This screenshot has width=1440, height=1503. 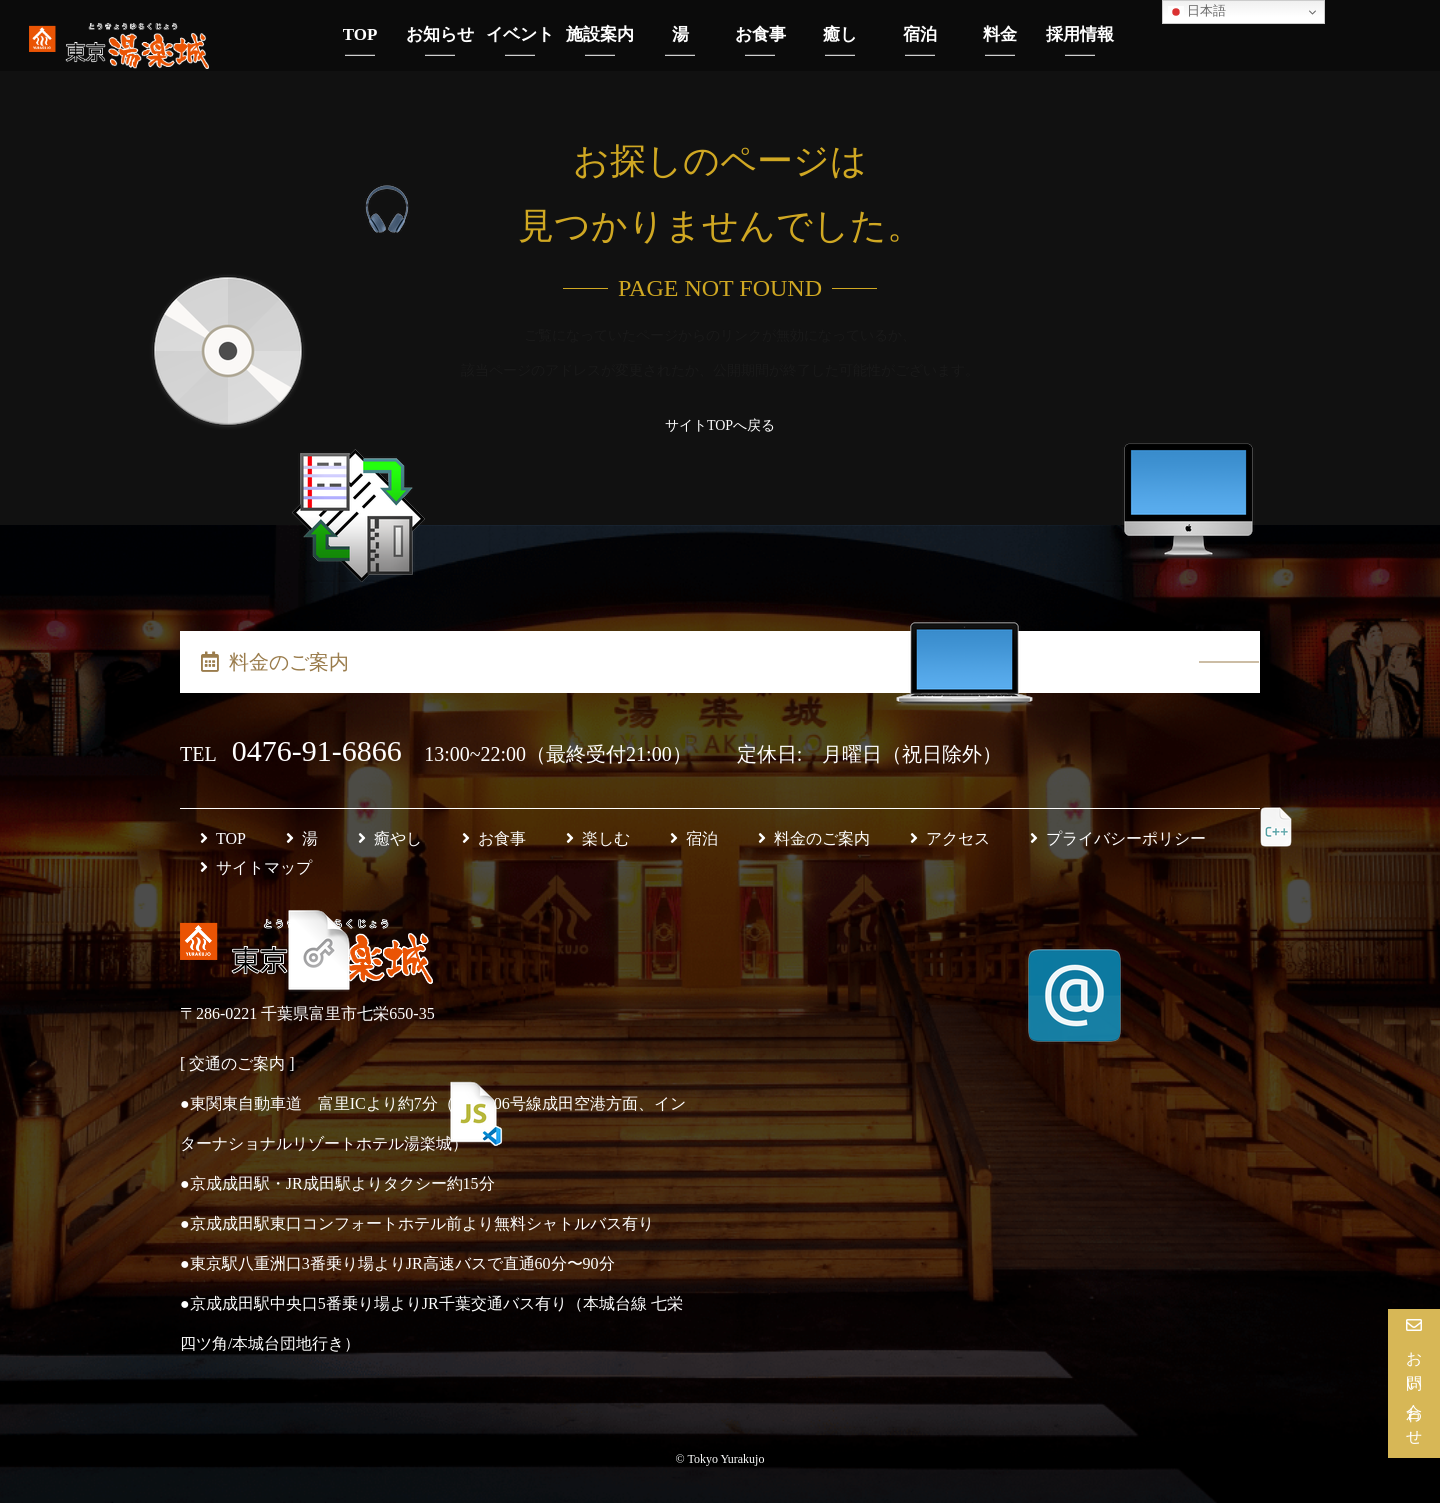 What do you see at coordinates (1074, 995) in the screenshot?
I see `manage email account credentials` at bounding box center [1074, 995].